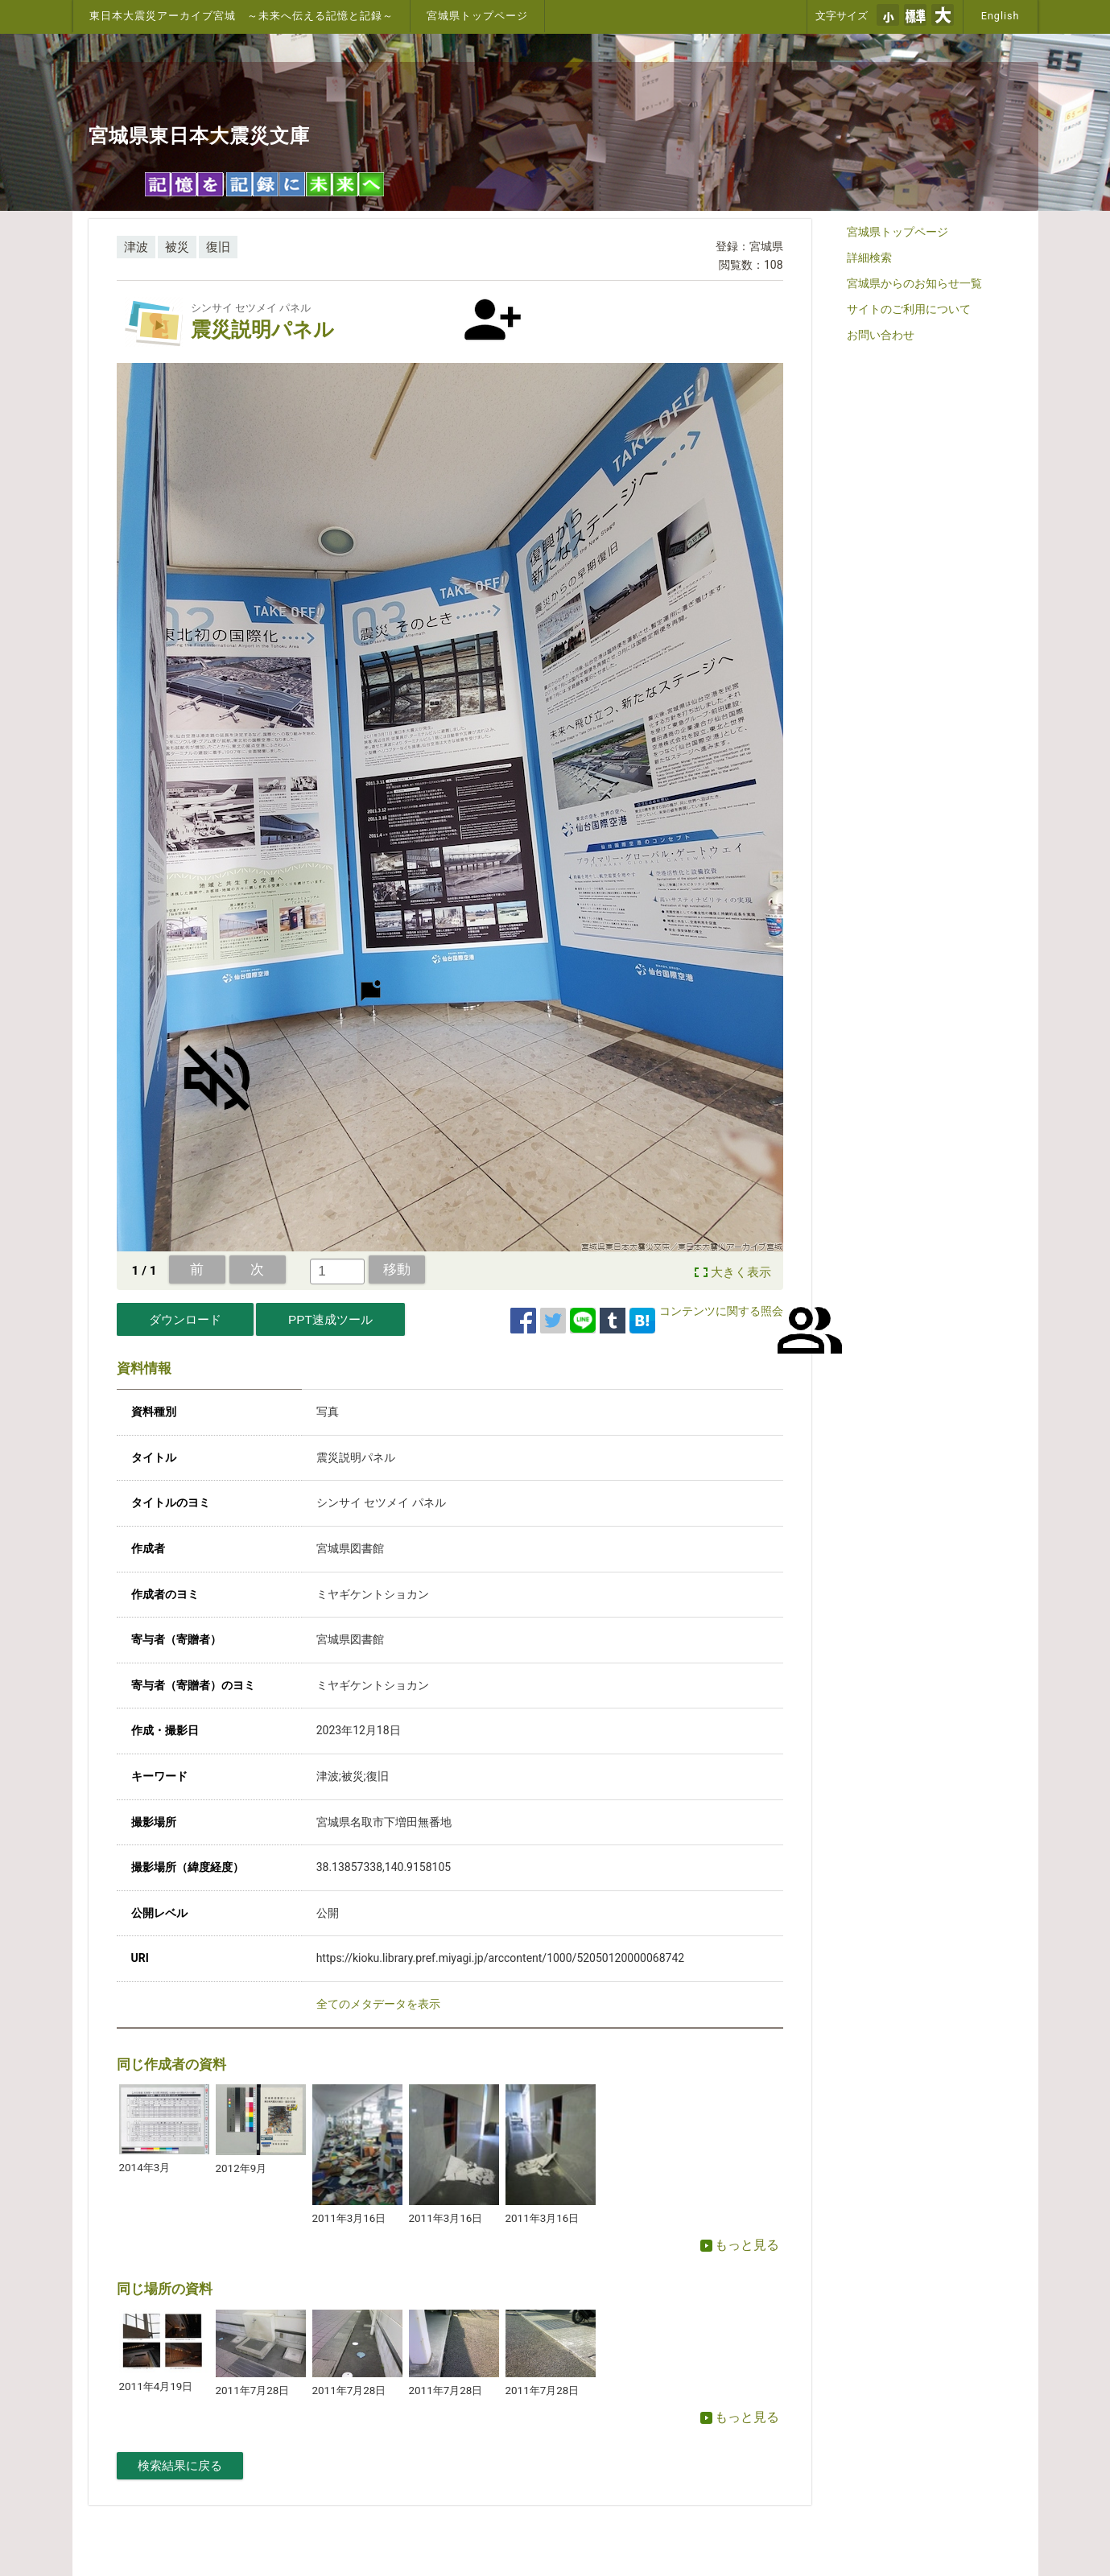  I want to click on view contacts or people list, so click(810, 1330).